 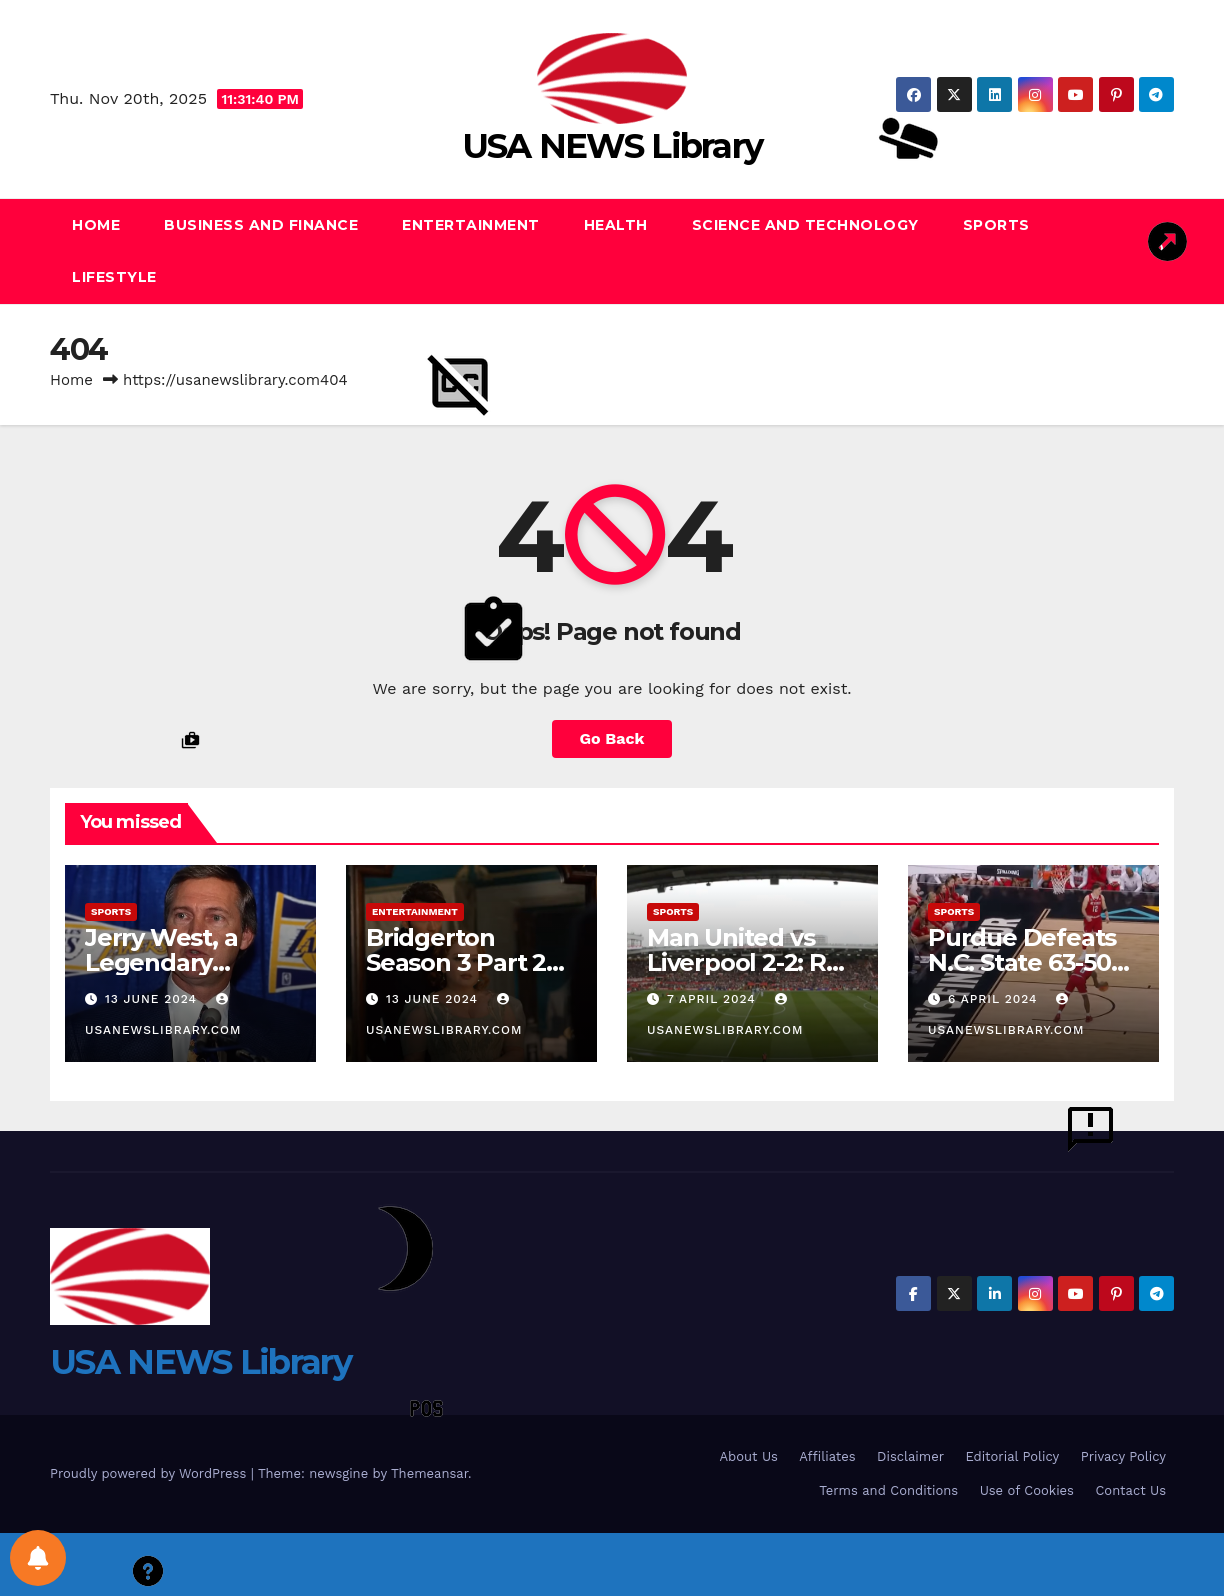 I want to click on closed captions are disabled, so click(x=460, y=383).